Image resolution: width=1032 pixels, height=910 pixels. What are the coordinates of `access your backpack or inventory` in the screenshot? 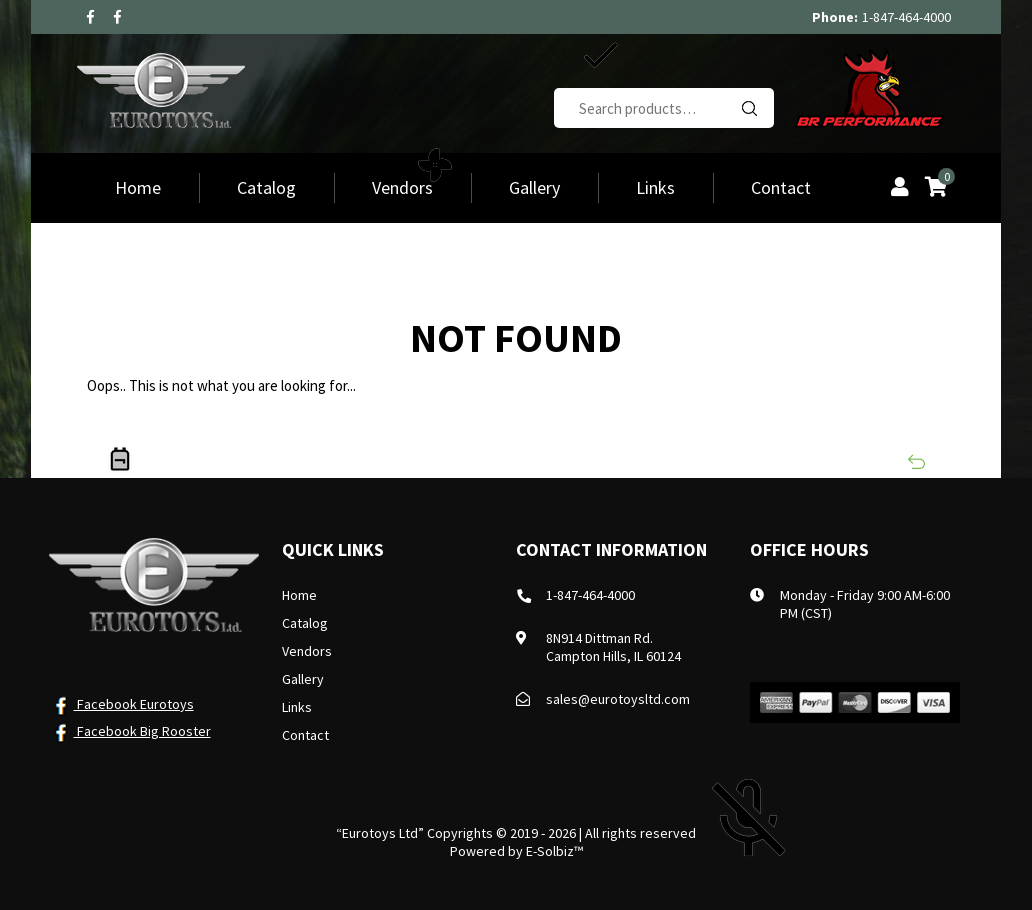 It's located at (120, 459).